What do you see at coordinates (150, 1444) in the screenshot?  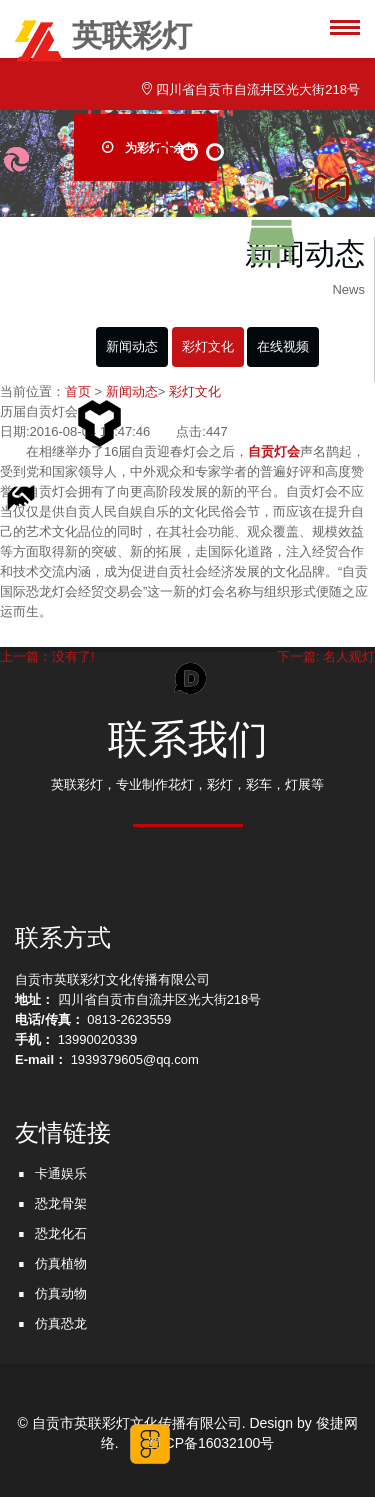 I see `open Figma design app` at bounding box center [150, 1444].